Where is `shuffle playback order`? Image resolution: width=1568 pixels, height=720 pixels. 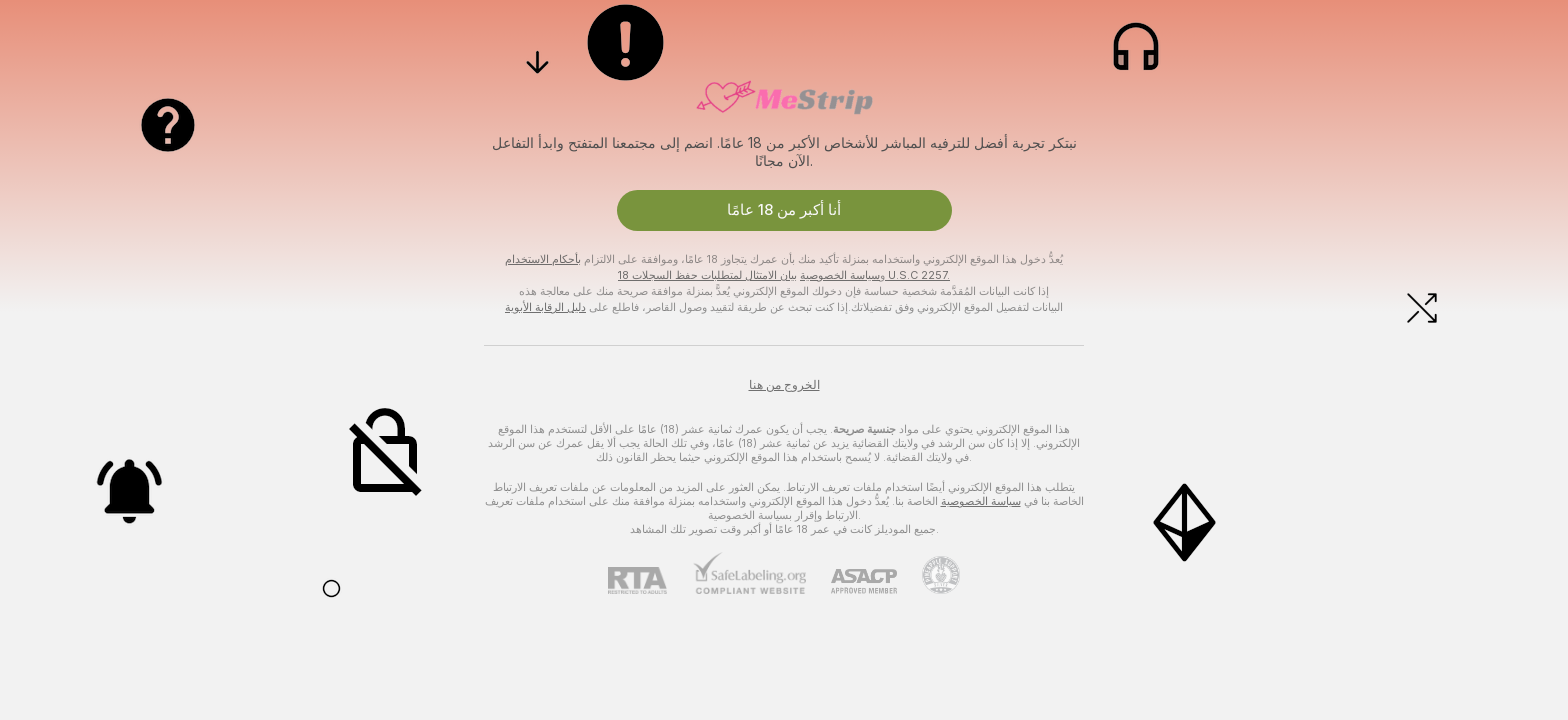
shuffle playback order is located at coordinates (1422, 308).